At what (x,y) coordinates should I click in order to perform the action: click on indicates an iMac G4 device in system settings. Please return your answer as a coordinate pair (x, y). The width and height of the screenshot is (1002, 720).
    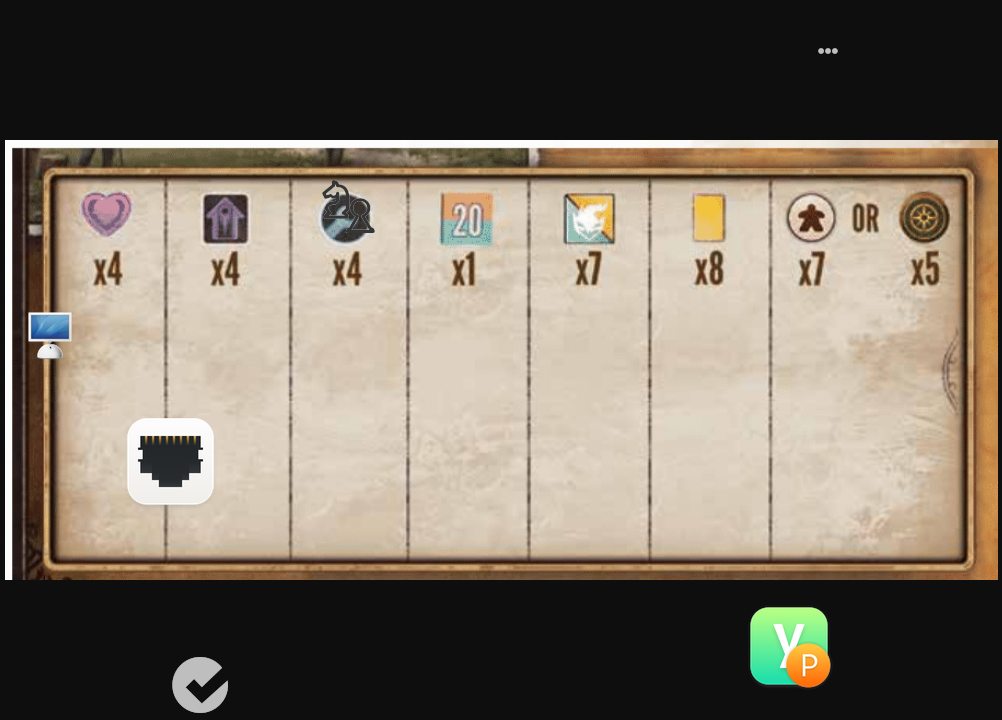
    Looking at the image, I should click on (50, 333).